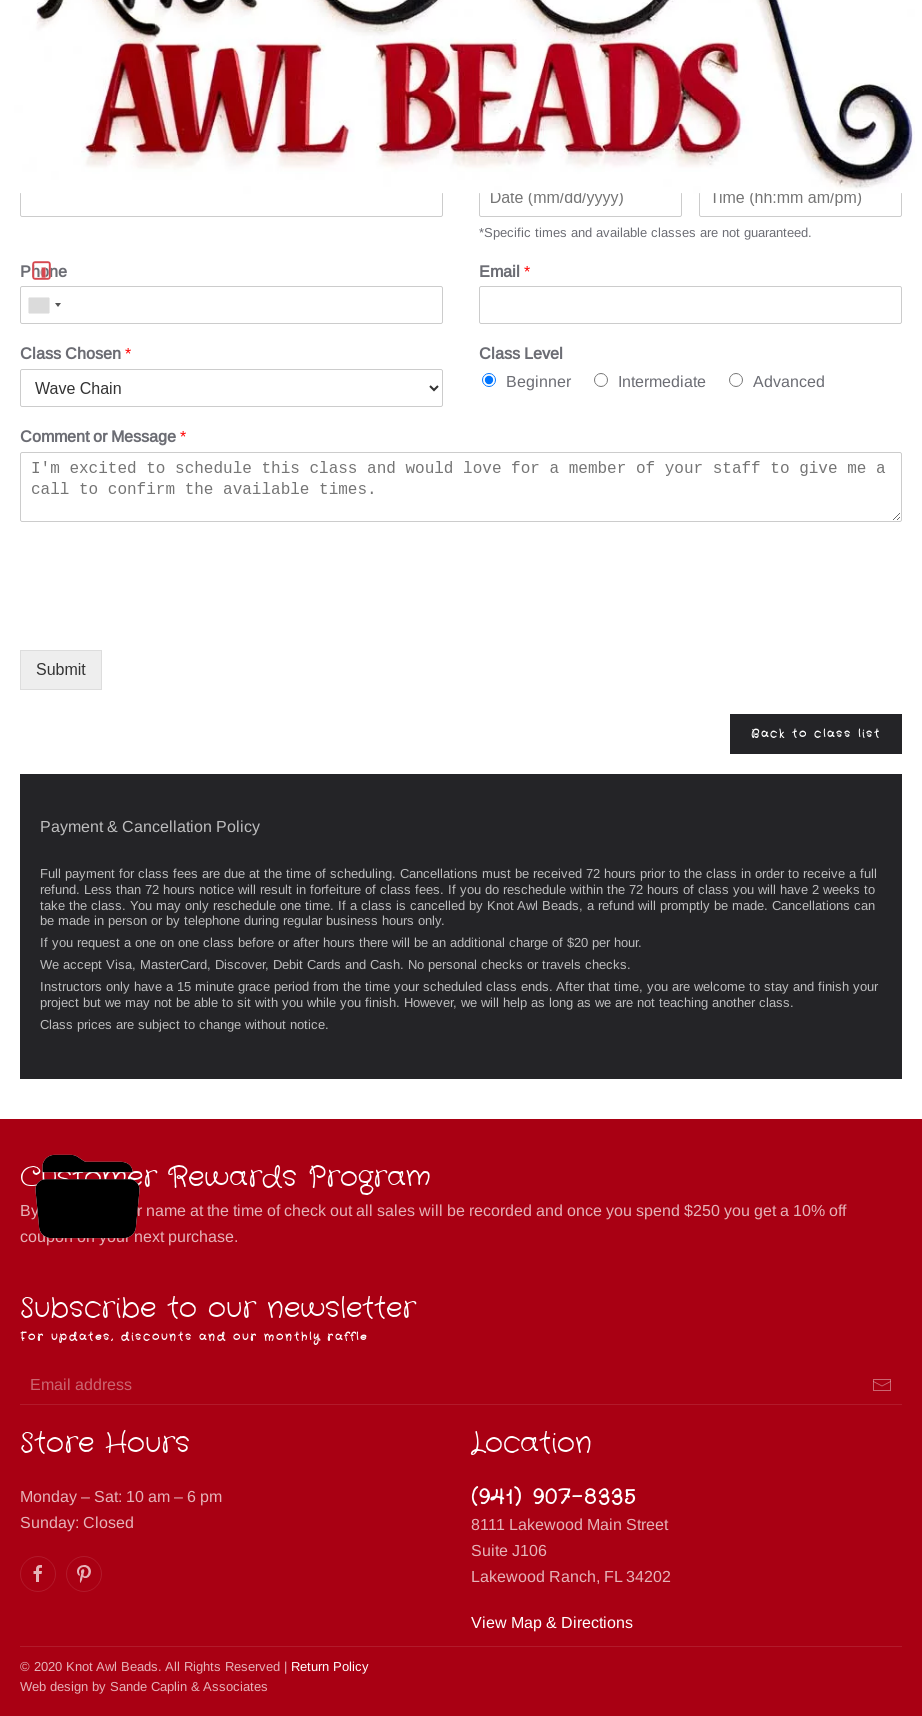 The height and width of the screenshot is (1716, 922). What do you see at coordinates (41, 270) in the screenshot?
I see `npm package manager logo` at bounding box center [41, 270].